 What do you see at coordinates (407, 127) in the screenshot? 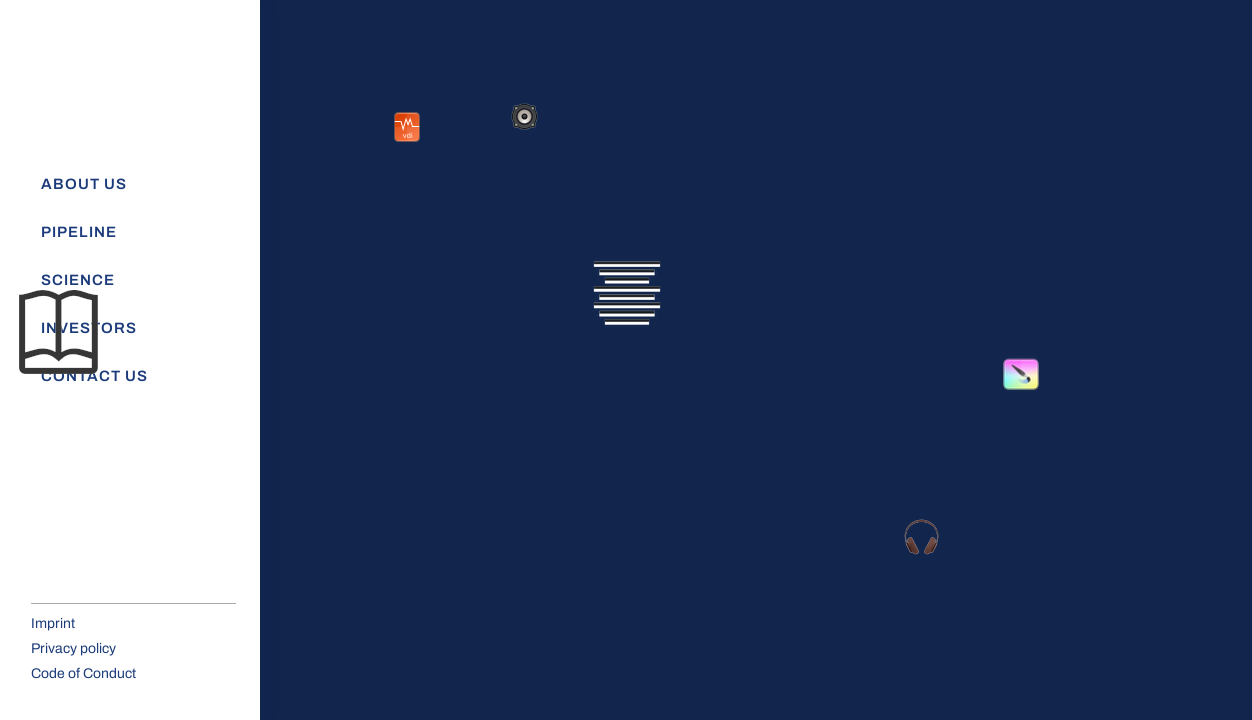
I see `VirtualBox disk image file` at bounding box center [407, 127].